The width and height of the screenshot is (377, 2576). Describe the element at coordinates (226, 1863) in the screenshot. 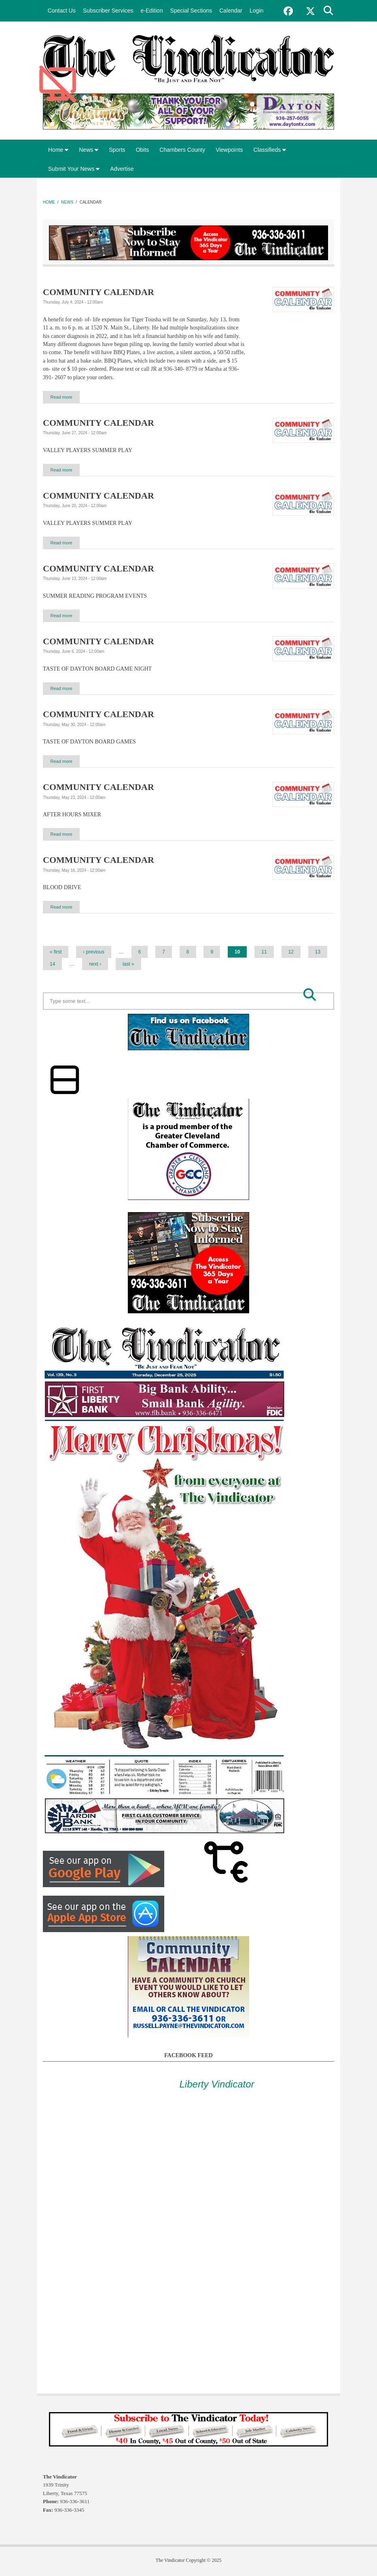

I see `view euro currency transactions` at that location.